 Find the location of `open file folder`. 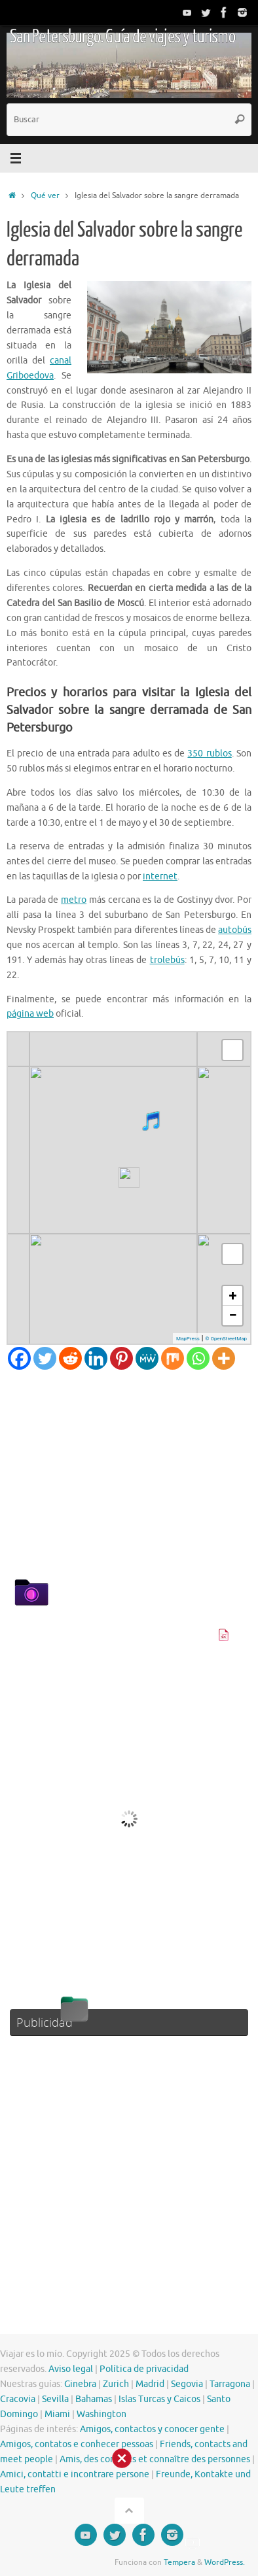

open file folder is located at coordinates (74, 2008).